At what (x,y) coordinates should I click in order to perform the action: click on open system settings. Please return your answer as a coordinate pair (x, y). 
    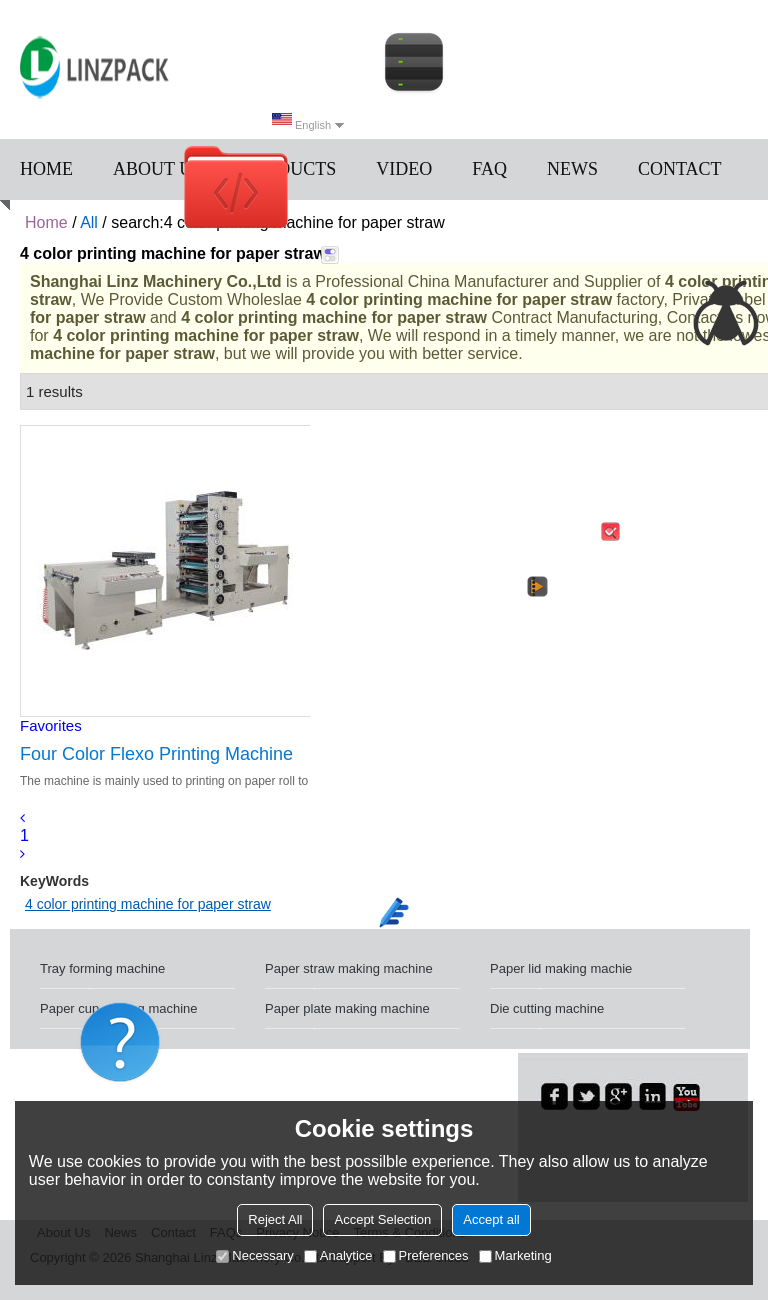
    Looking at the image, I should click on (330, 255).